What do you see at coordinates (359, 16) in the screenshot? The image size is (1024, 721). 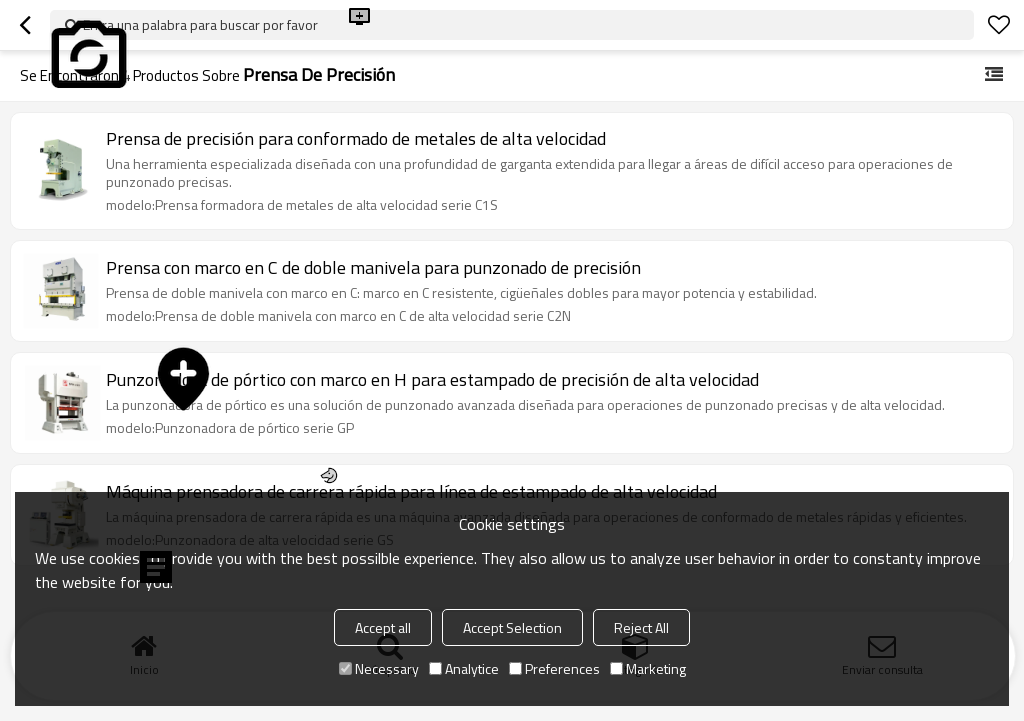 I see `add video to watch queue` at bounding box center [359, 16].